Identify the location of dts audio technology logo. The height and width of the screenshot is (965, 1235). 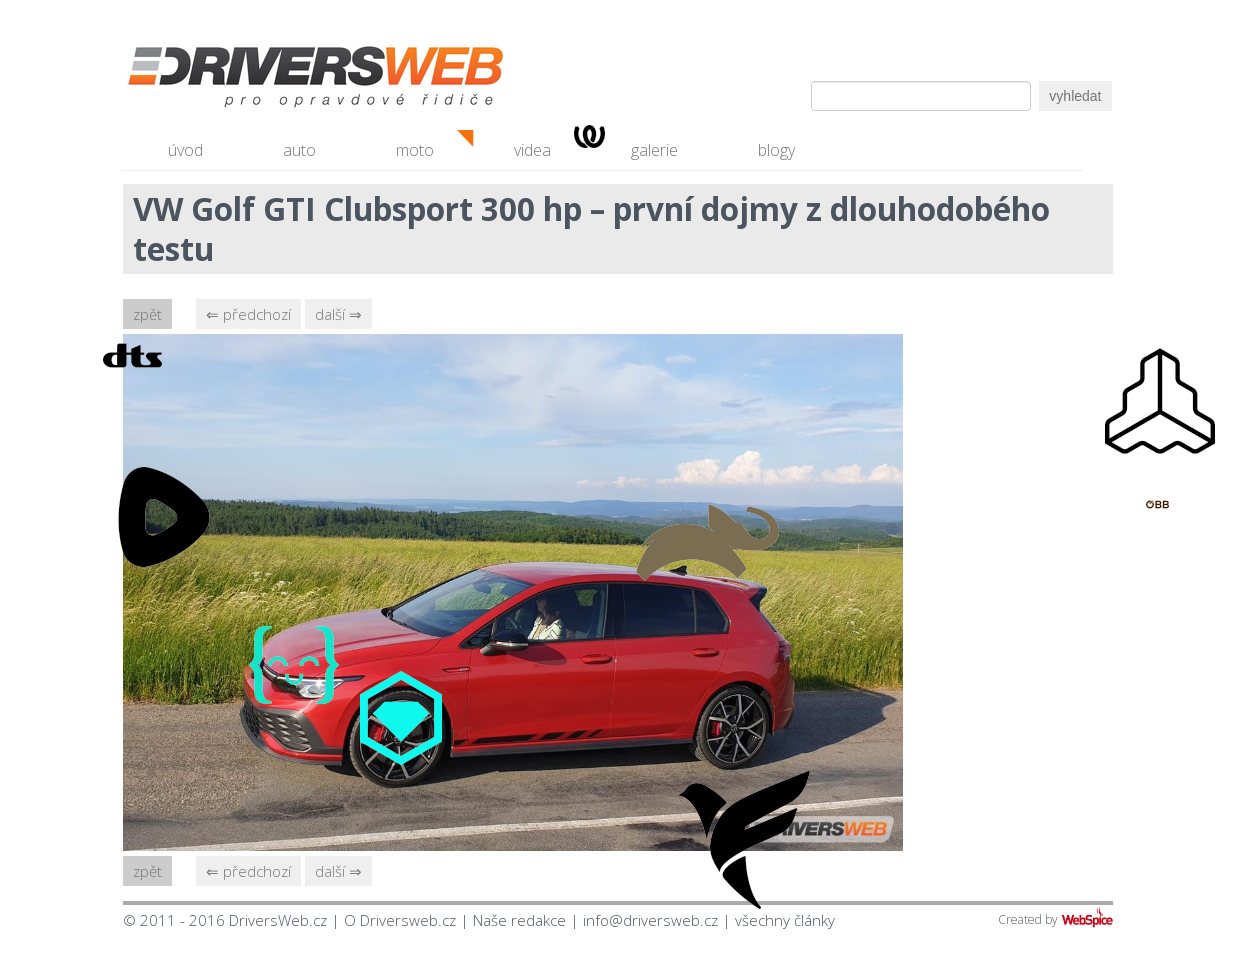
(132, 355).